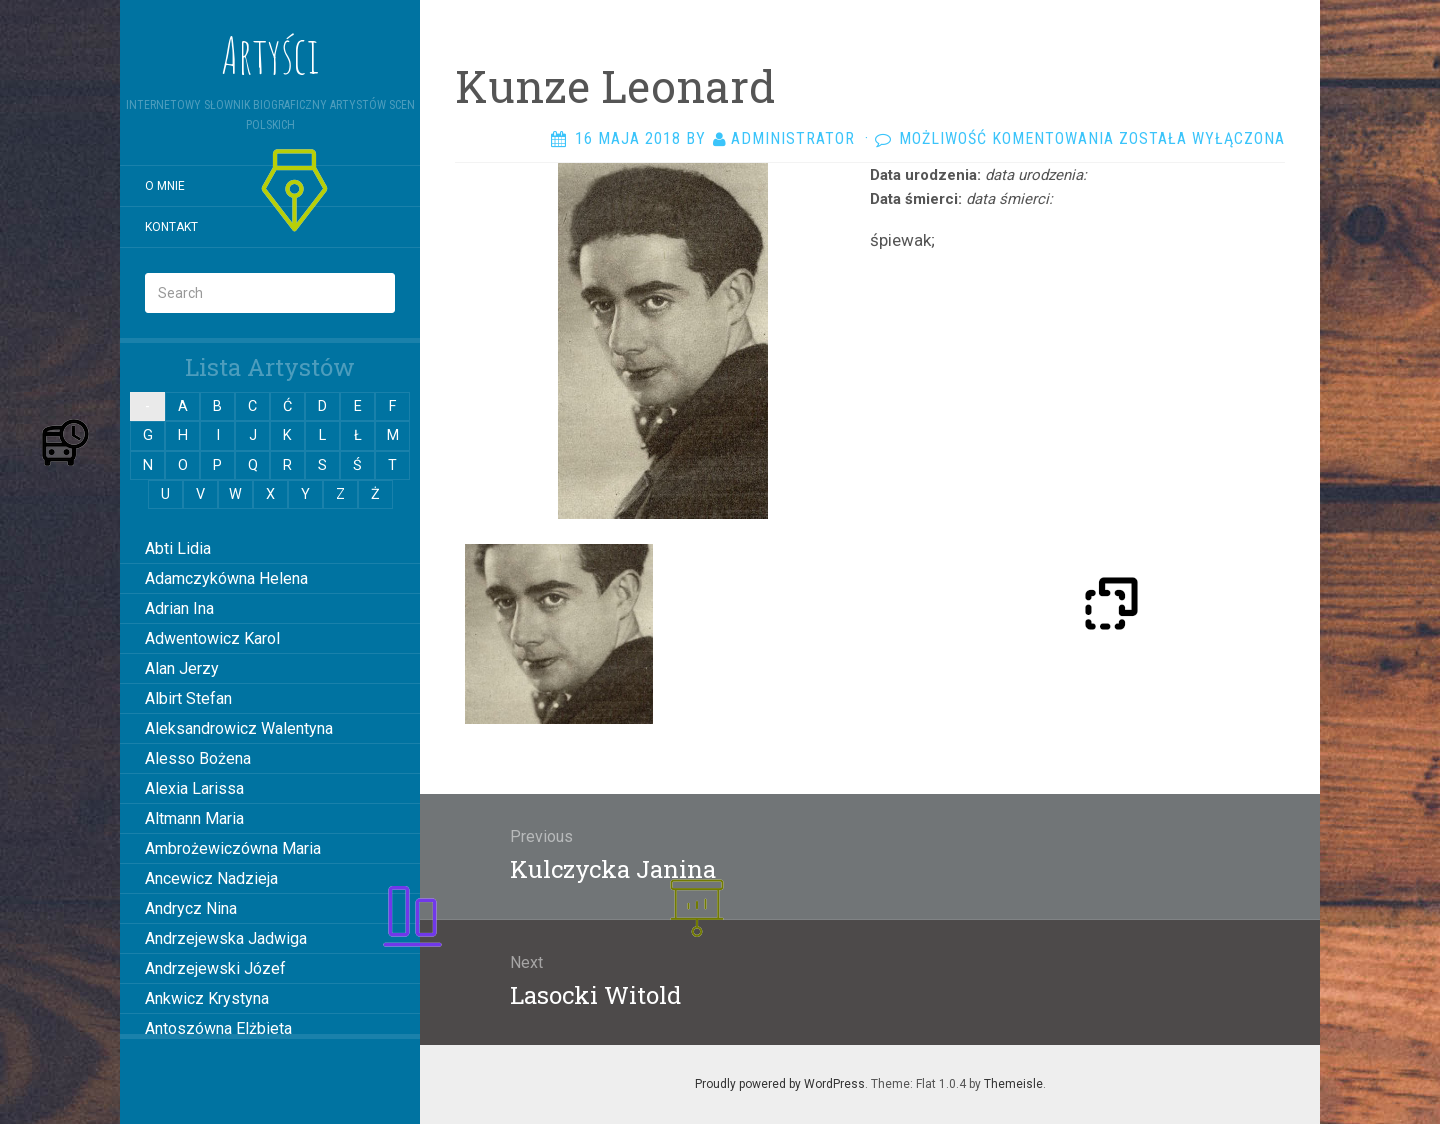 Image resolution: width=1440 pixels, height=1124 pixels. What do you see at coordinates (697, 904) in the screenshot?
I see `view presentation with data charts` at bounding box center [697, 904].